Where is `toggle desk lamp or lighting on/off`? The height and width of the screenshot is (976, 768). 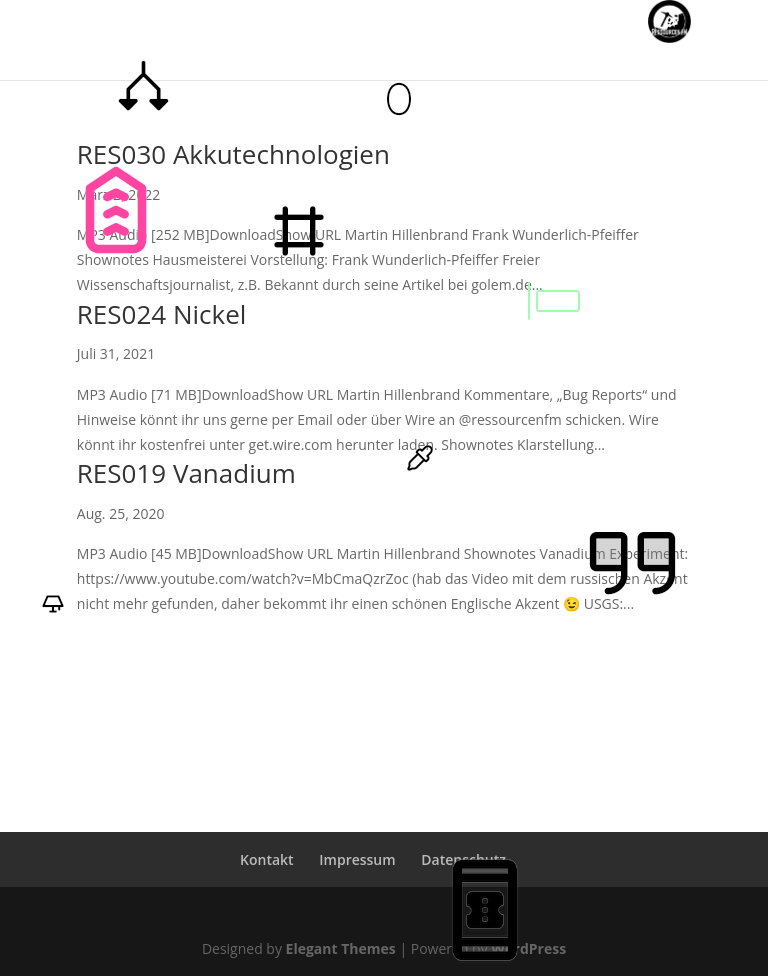
toggle desk lamp or lighting on/off is located at coordinates (53, 604).